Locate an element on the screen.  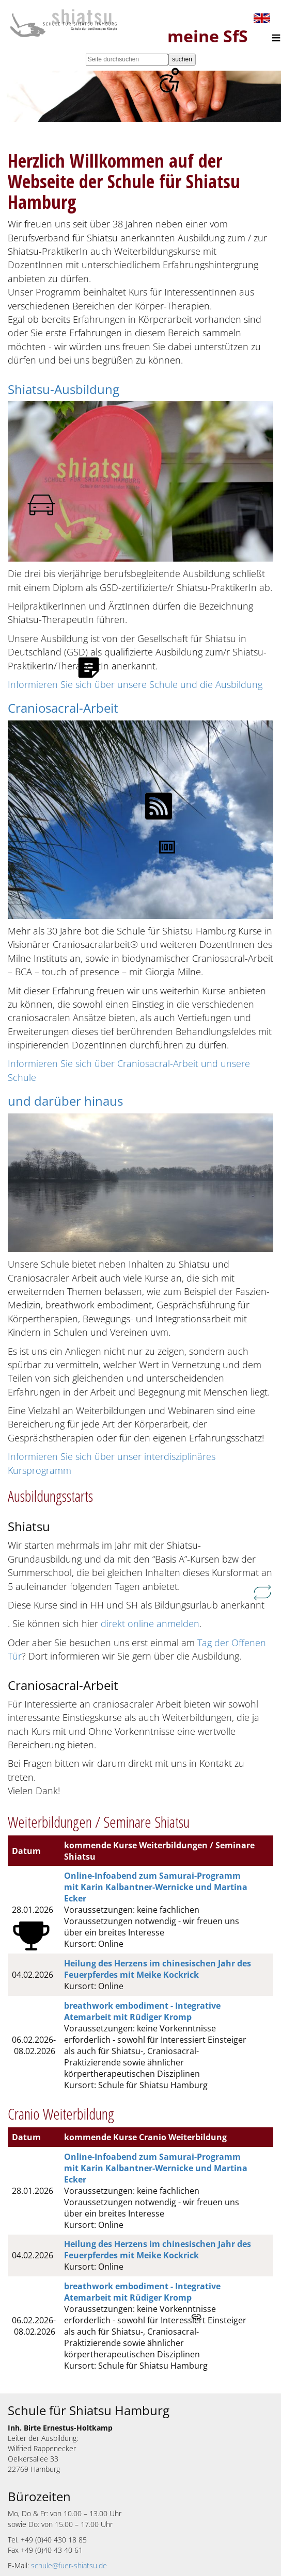
subscribe to RSS feed is located at coordinates (159, 806).